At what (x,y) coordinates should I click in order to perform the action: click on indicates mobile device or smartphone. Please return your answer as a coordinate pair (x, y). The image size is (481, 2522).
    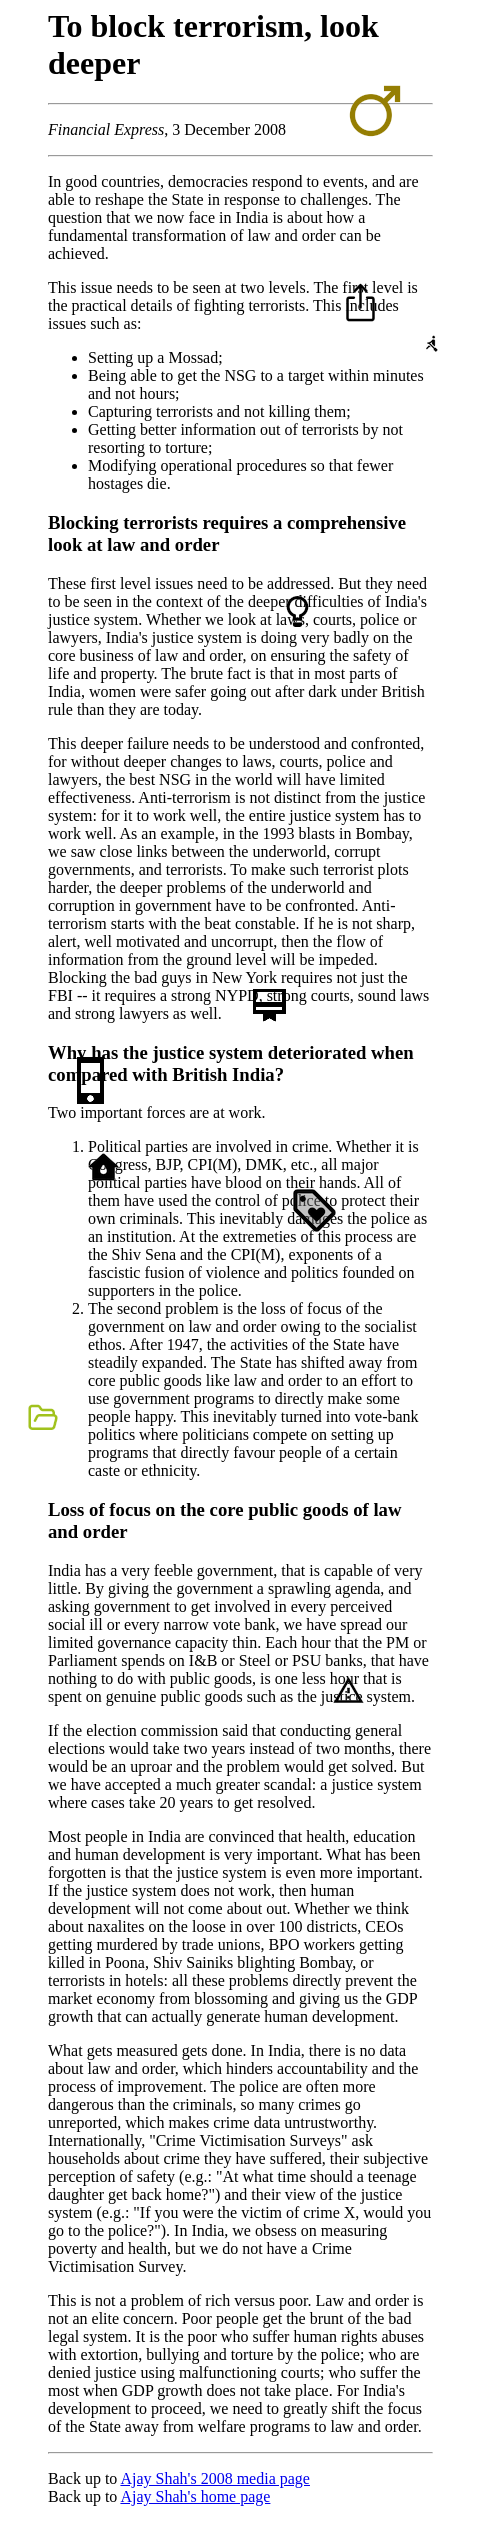
    Looking at the image, I should click on (91, 1080).